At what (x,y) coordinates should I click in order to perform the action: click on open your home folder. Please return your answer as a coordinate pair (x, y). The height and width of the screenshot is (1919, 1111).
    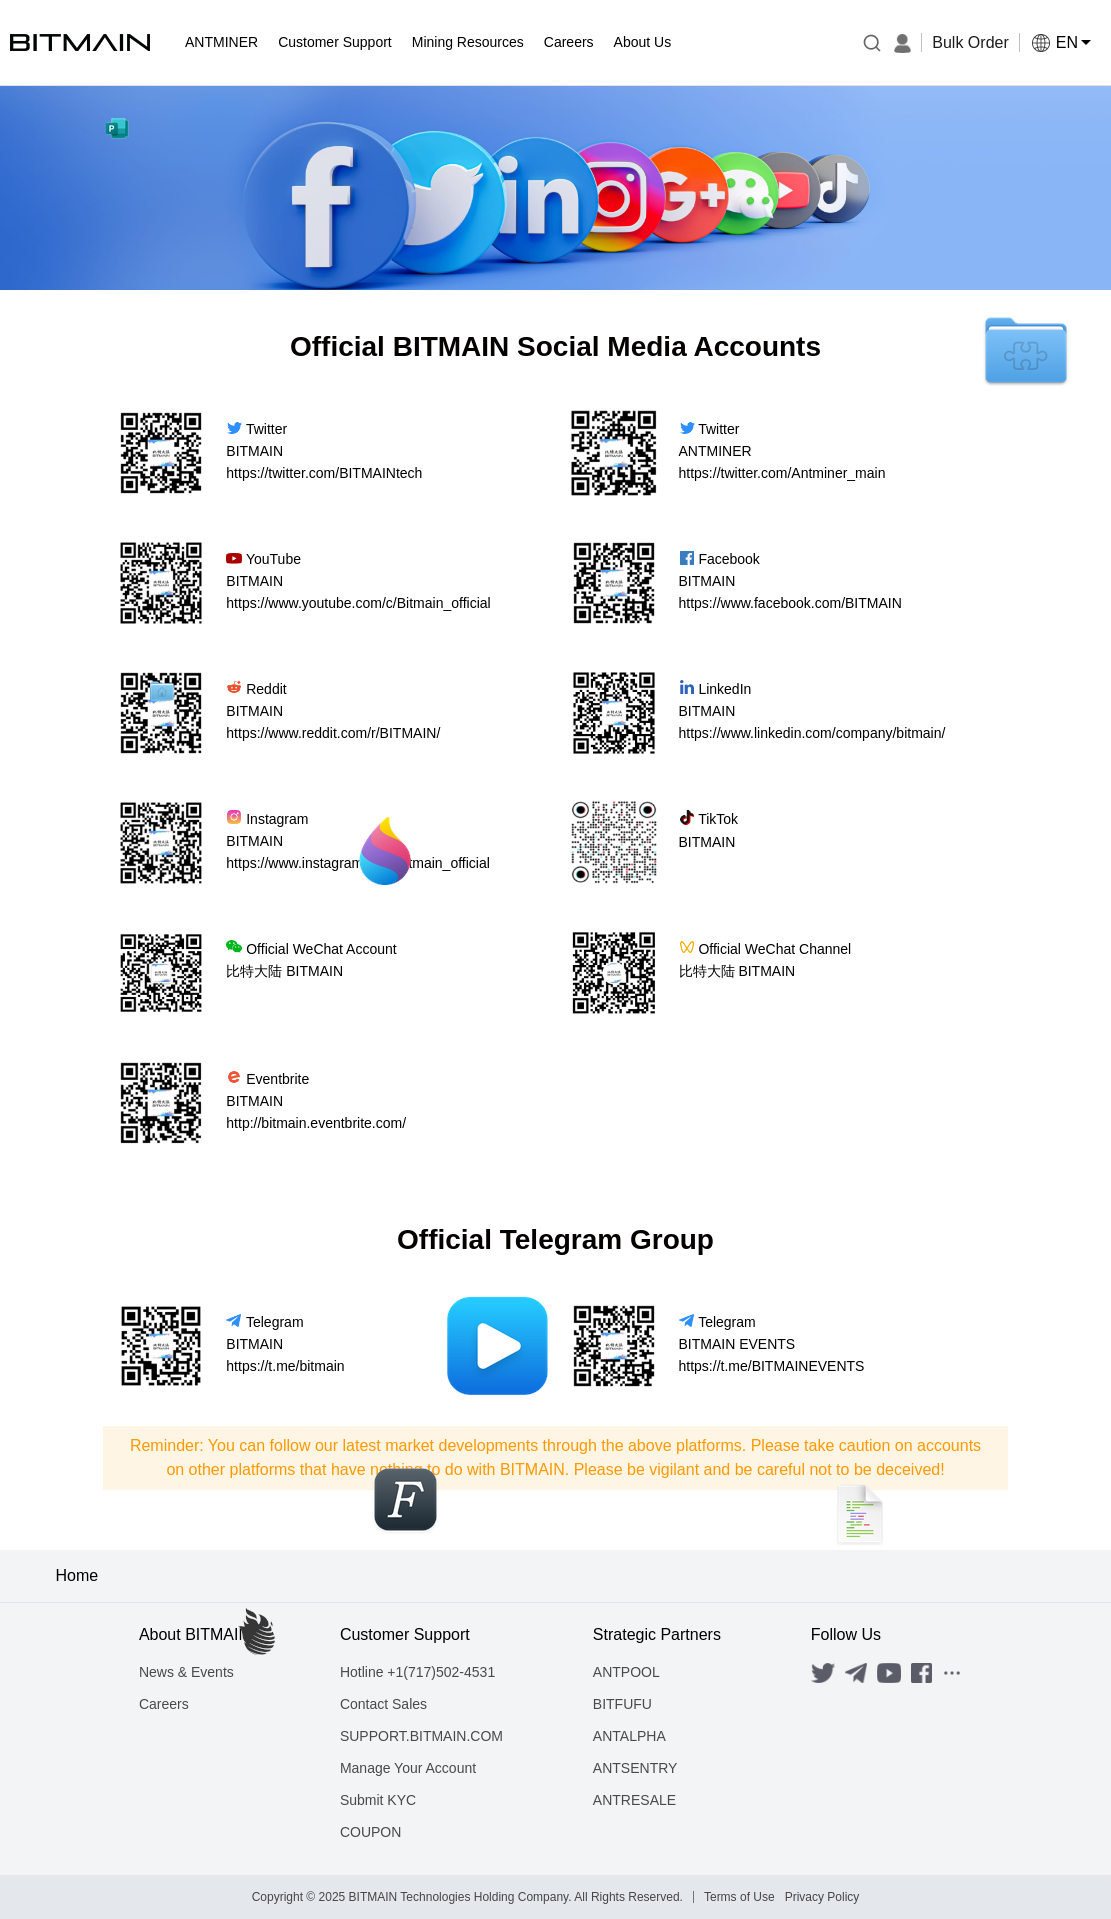
    Looking at the image, I should click on (162, 691).